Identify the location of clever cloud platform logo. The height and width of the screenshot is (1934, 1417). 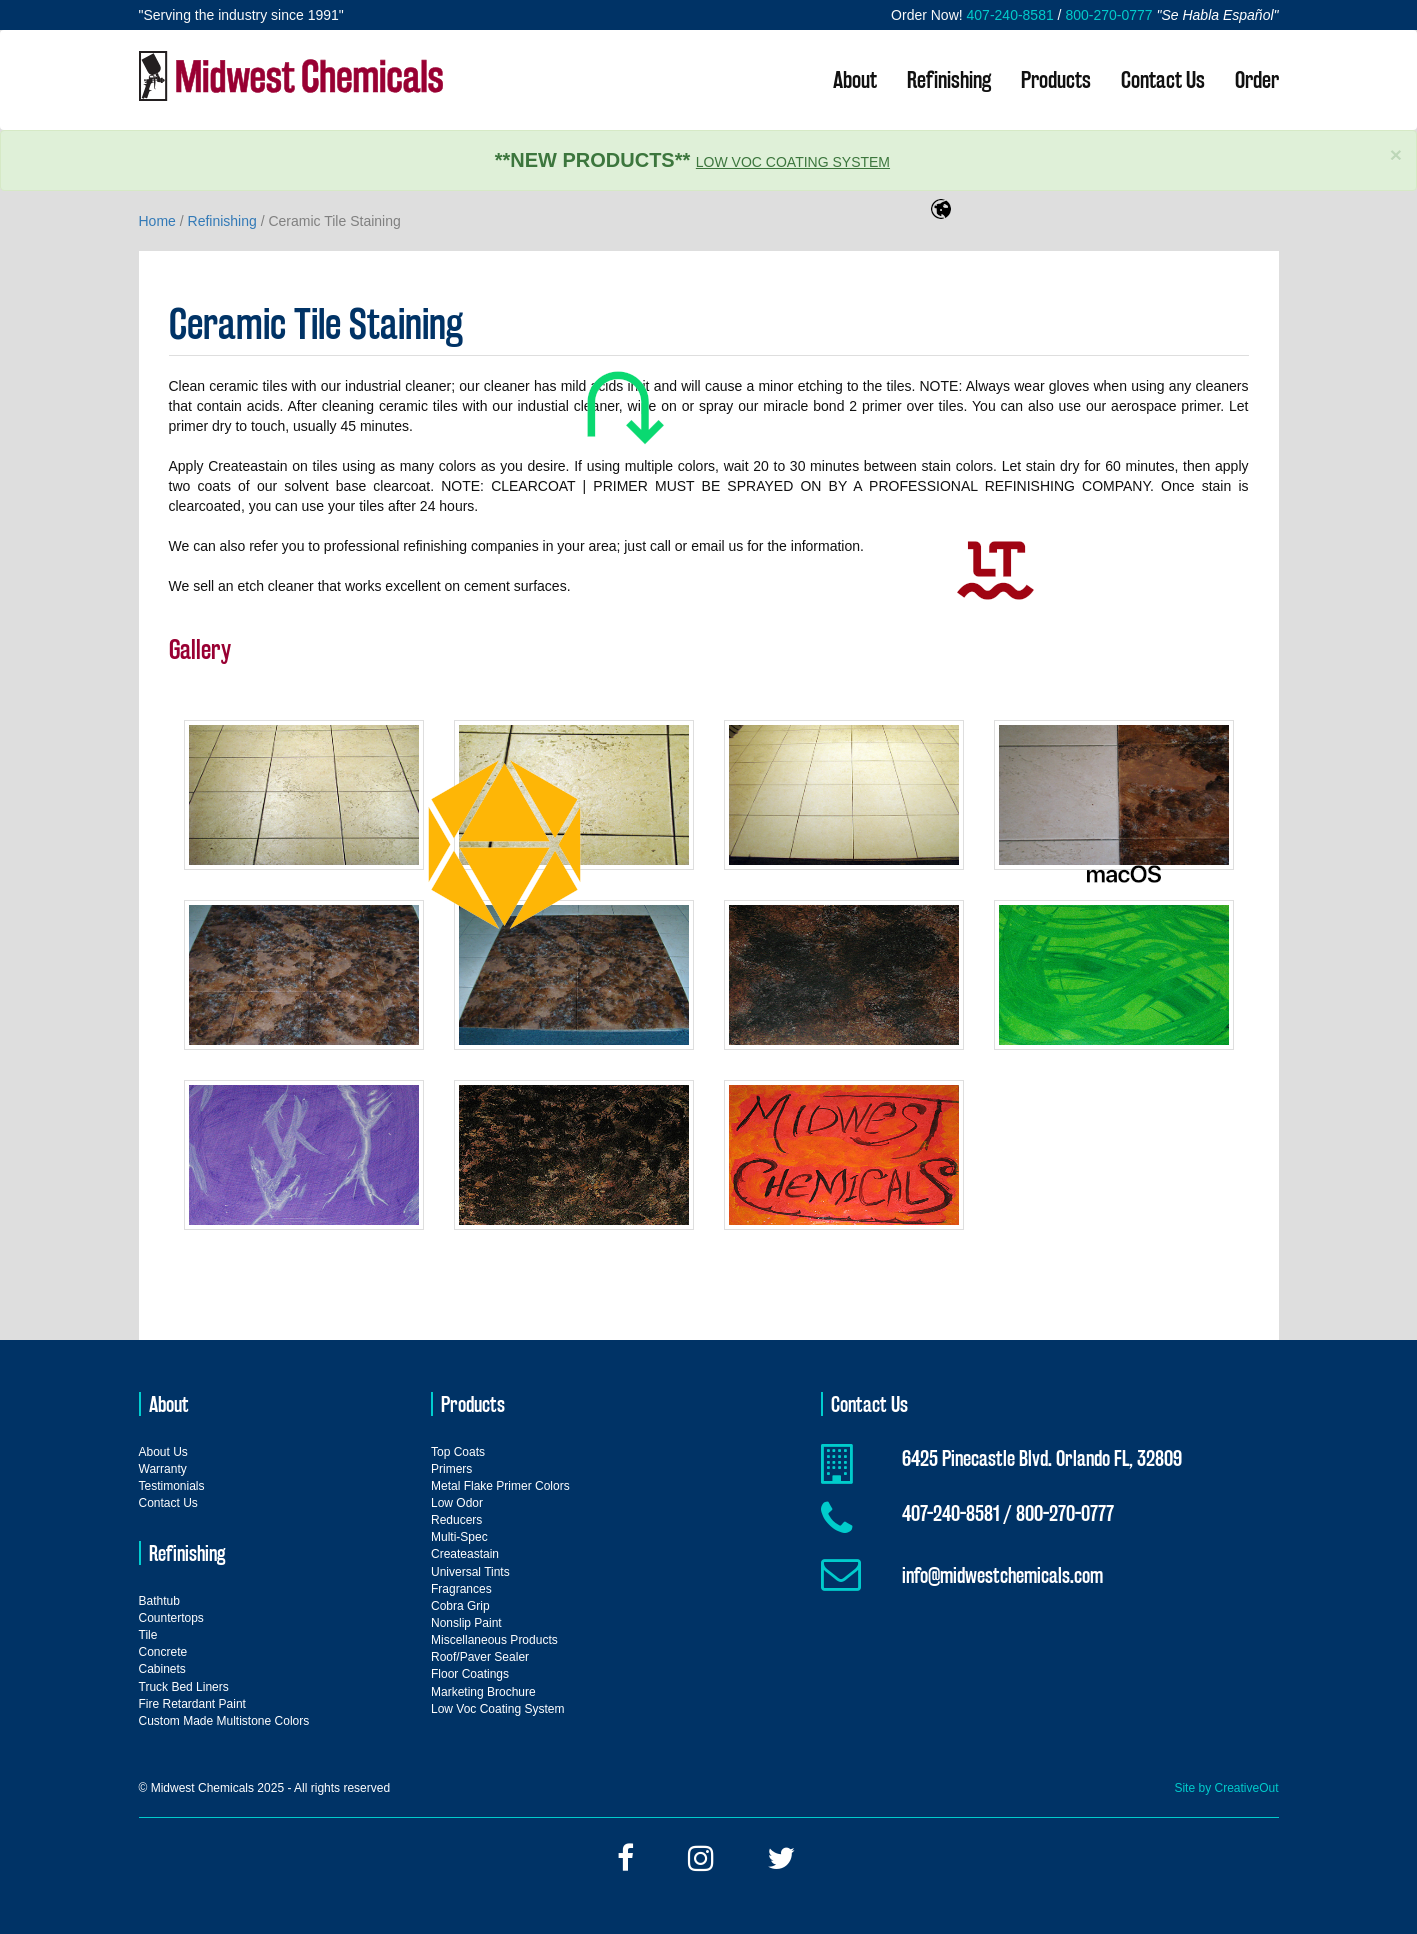
(504, 844).